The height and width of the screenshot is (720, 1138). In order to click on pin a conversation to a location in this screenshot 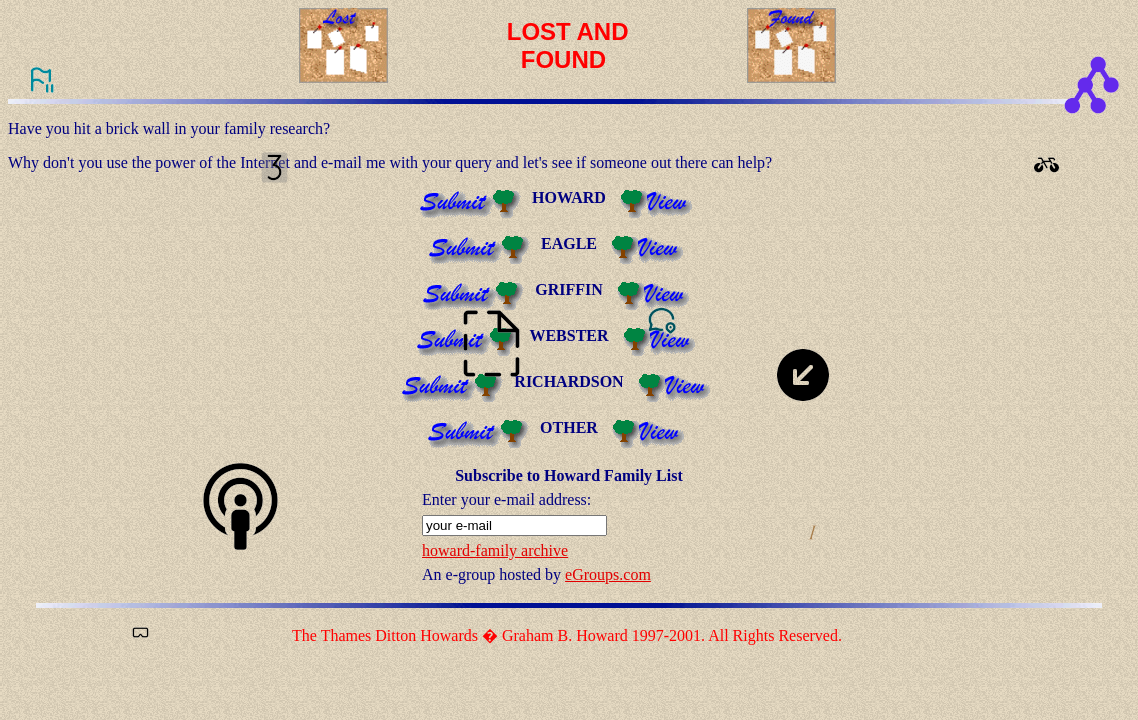, I will do `click(661, 319)`.